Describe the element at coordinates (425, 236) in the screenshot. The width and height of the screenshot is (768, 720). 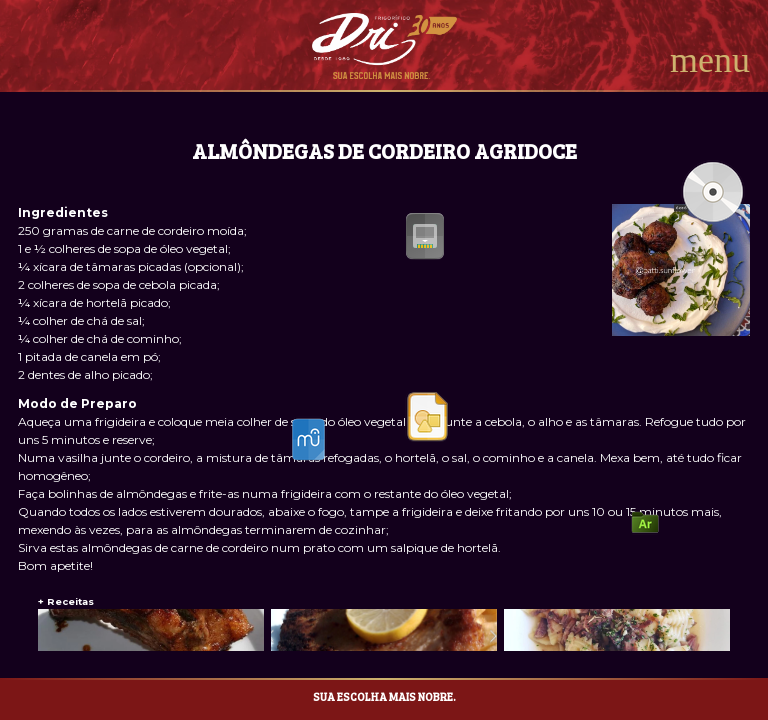
I see `indicates a retro game ROM file` at that location.